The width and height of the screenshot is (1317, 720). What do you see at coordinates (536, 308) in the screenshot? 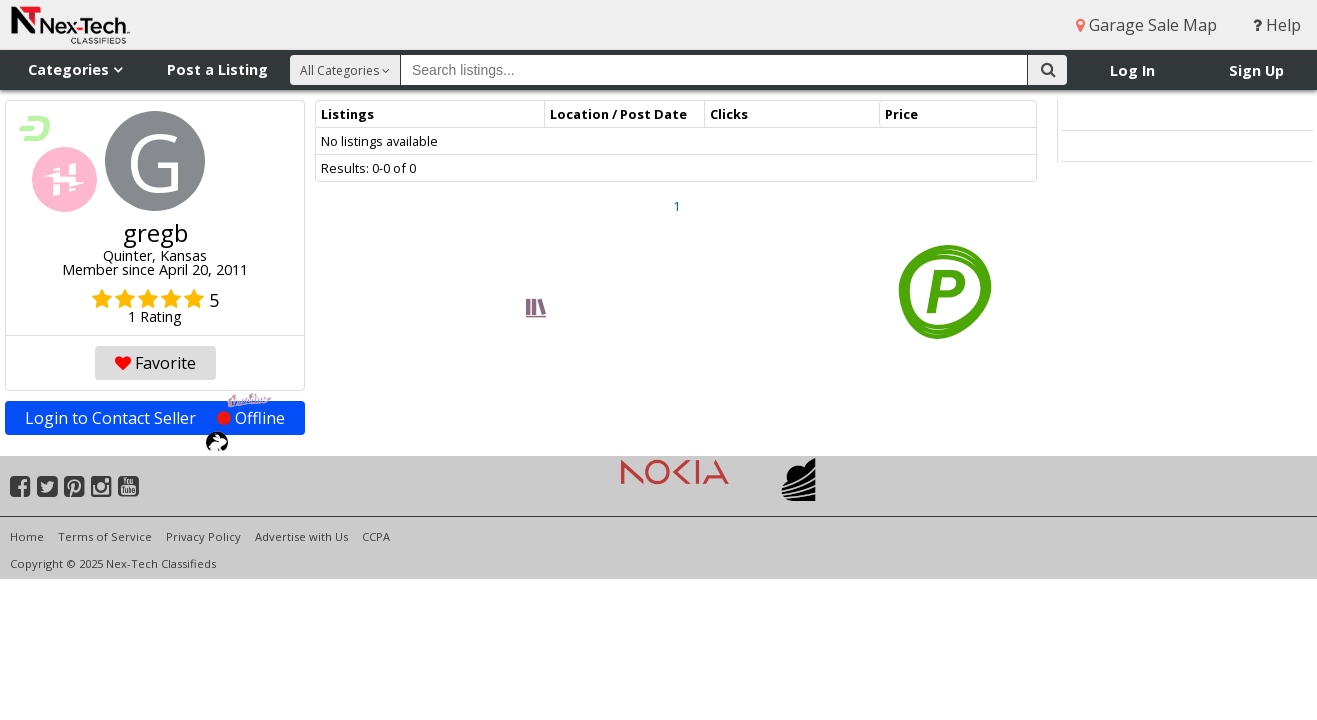
I see `open the StoryGraph app` at bounding box center [536, 308].